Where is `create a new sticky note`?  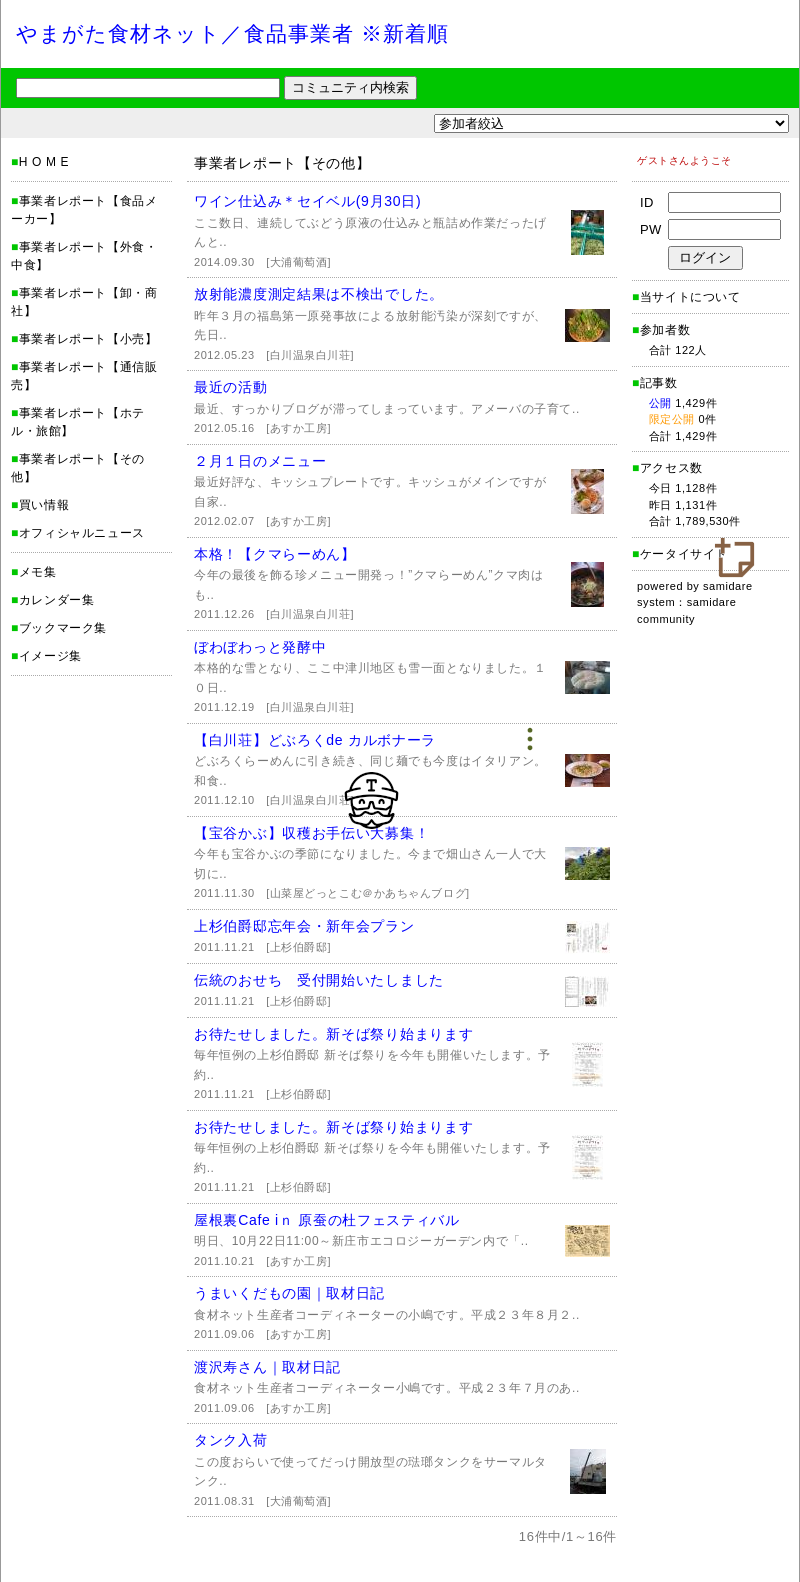 create a new sticky note is located at coordinates (736, 559).